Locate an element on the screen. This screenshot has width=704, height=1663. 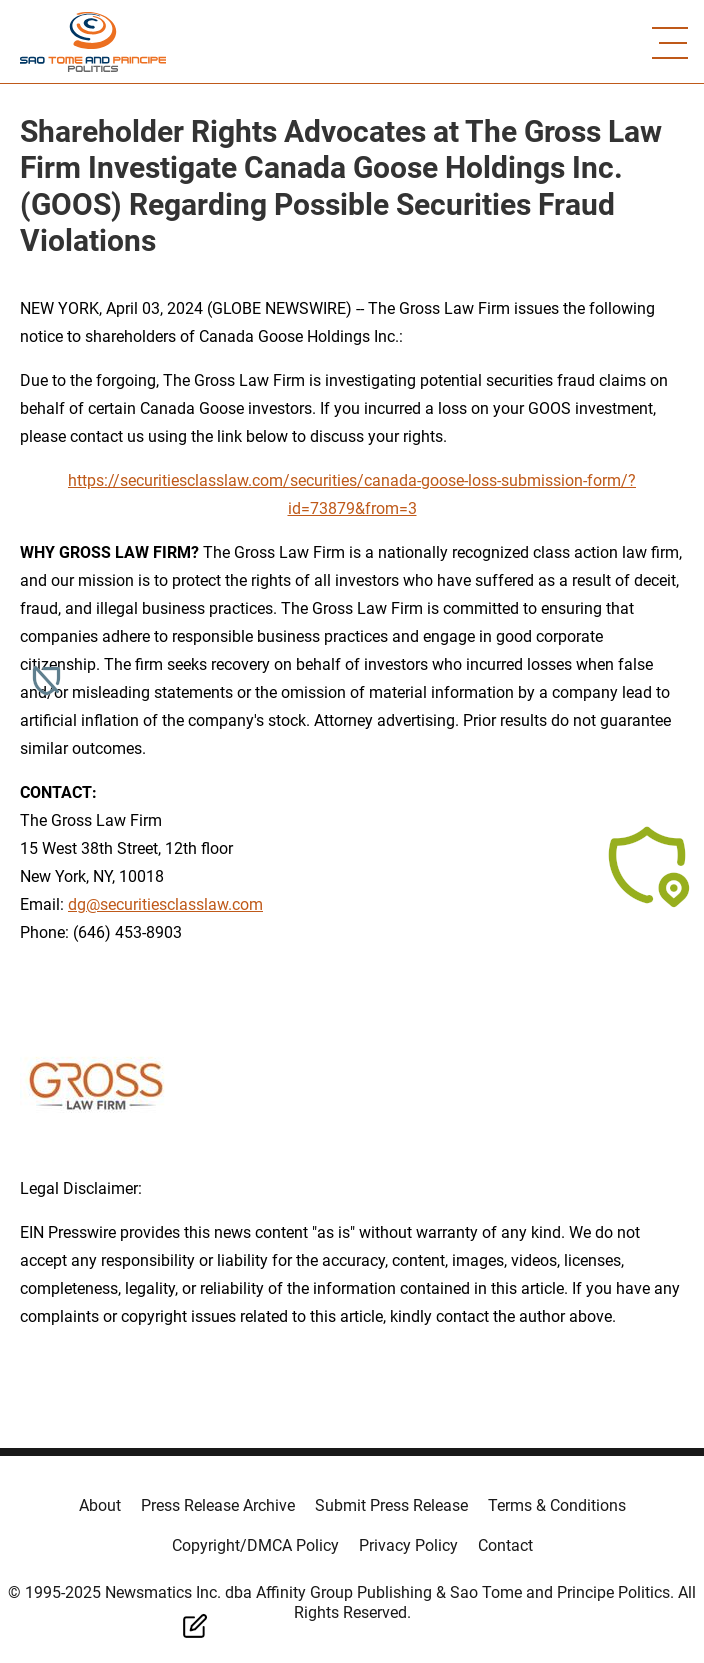
edit or modify content is located at coordinates (195, 1626).